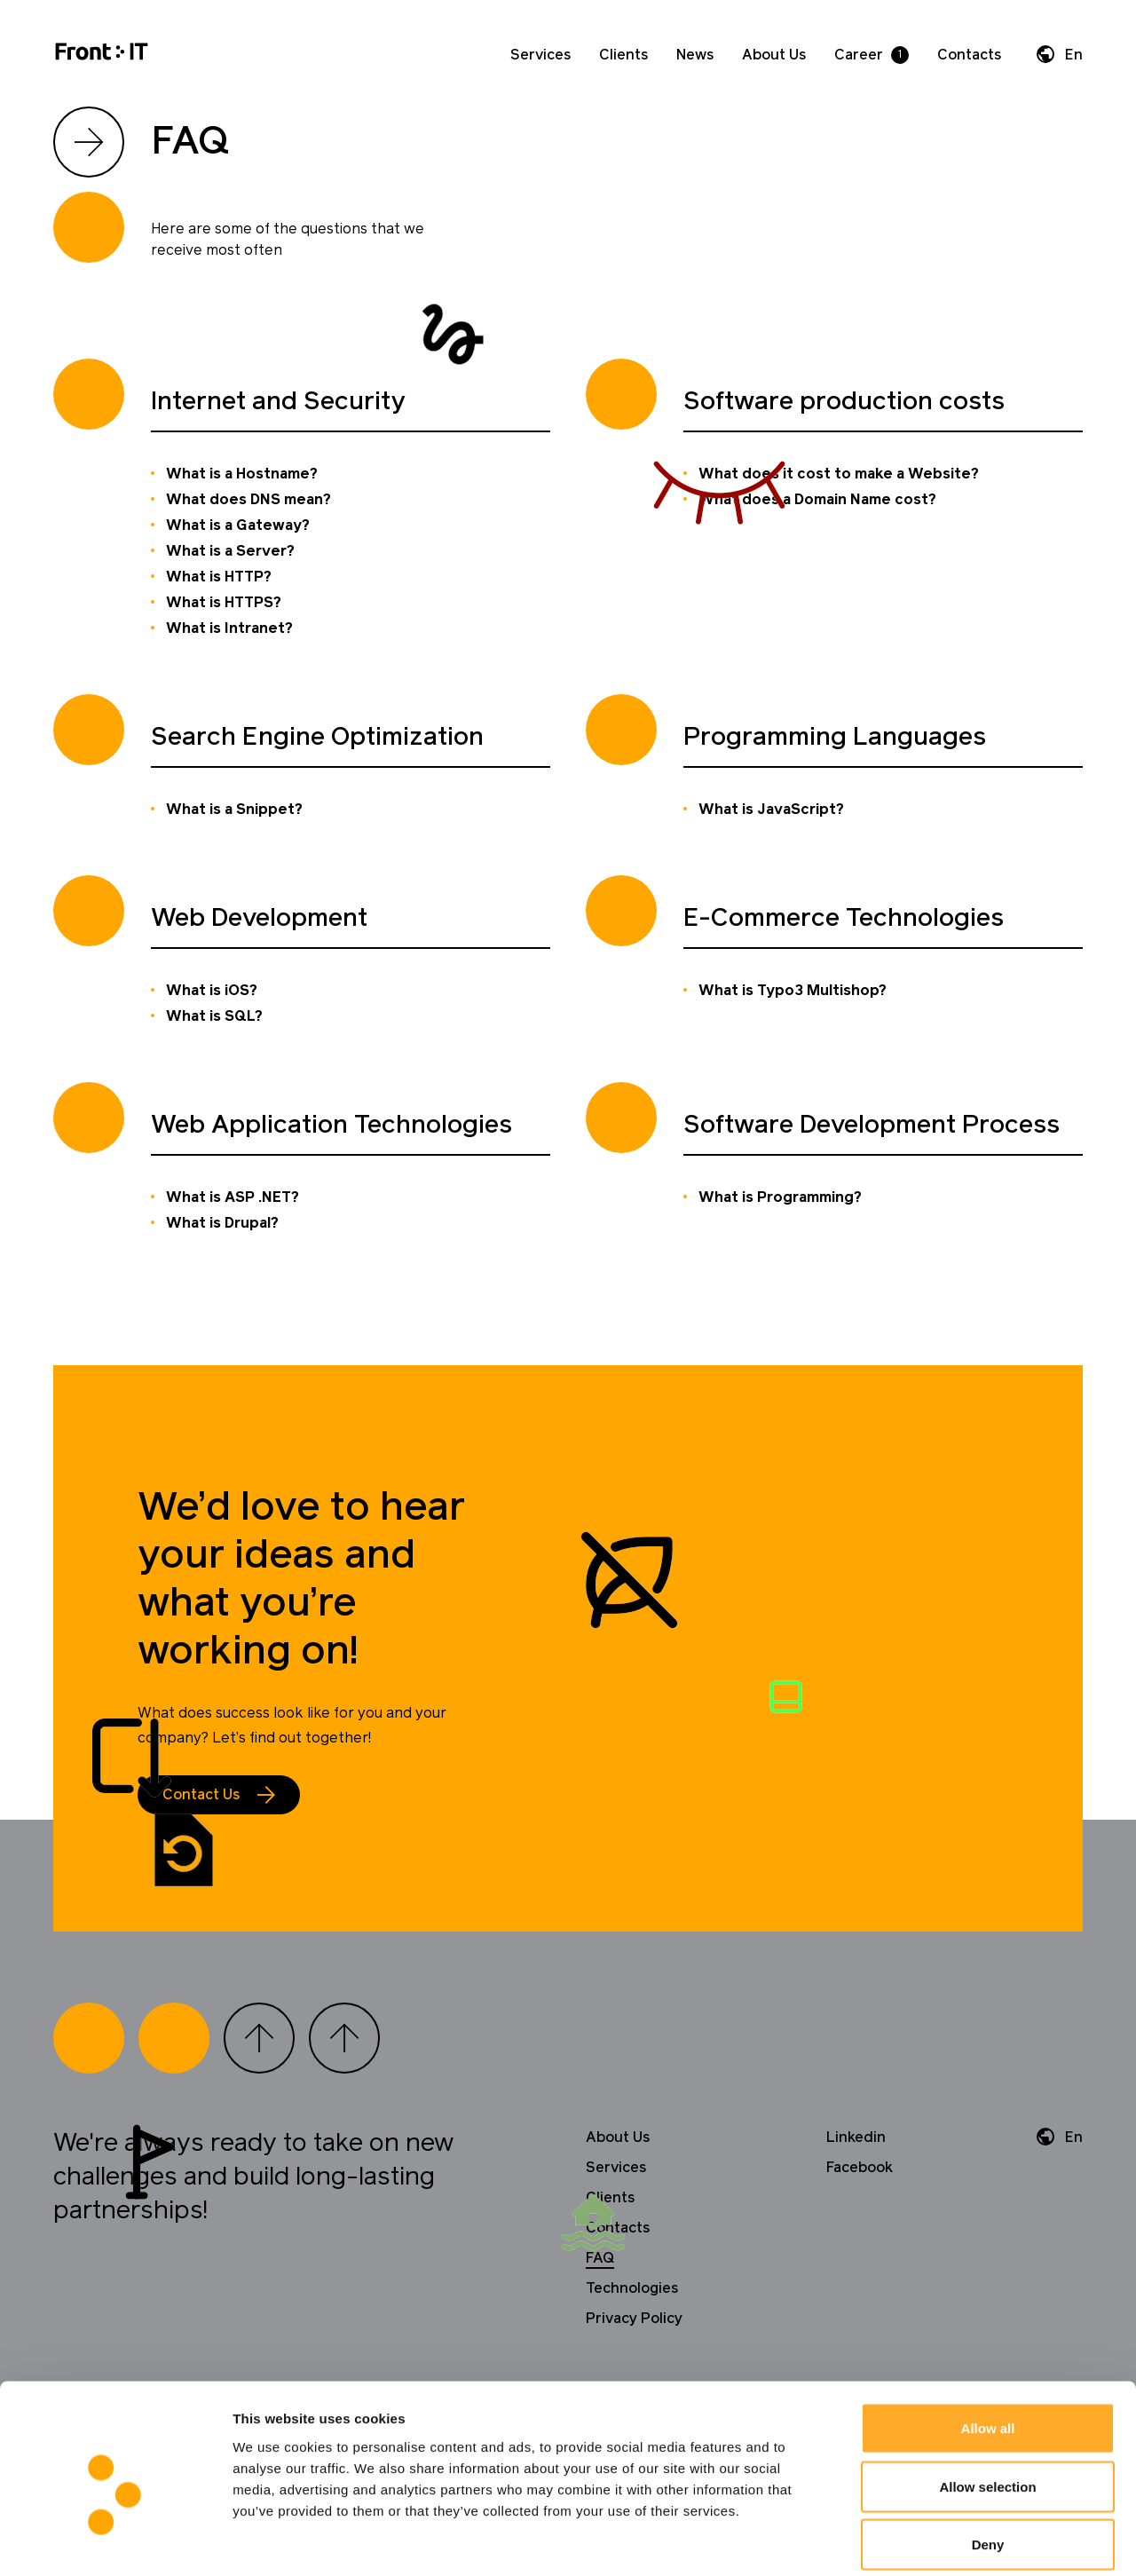  What do you see at coordinates (453, 334) in the screenshot?
I see `access gesture controls or settings` at bounding box center [453, 334].